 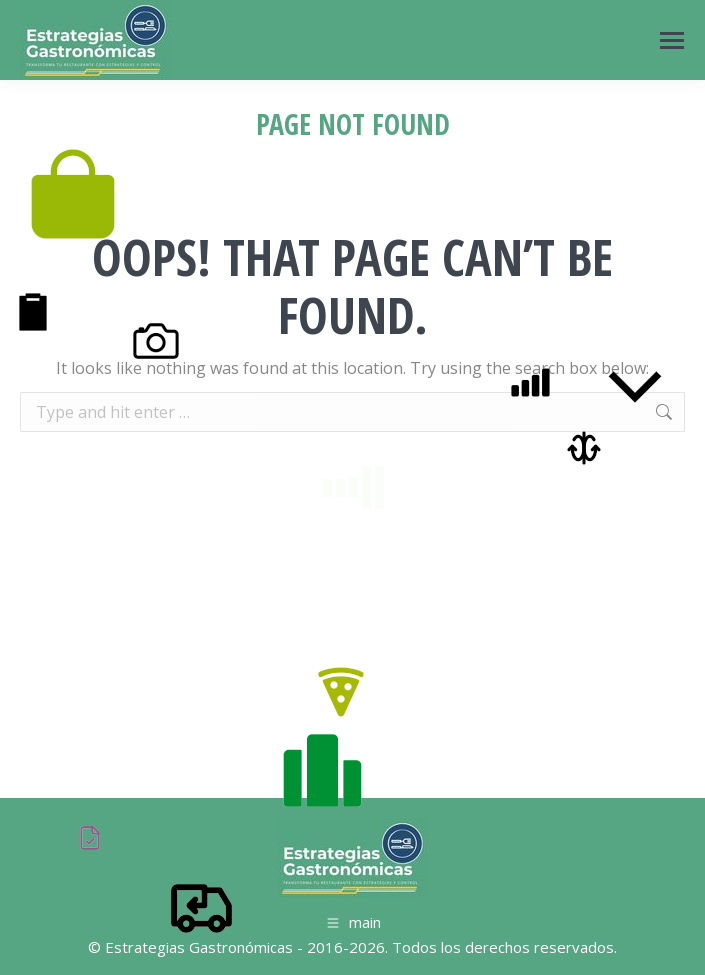 I want to click on copy to clipboard, so click(x=33, y=312).